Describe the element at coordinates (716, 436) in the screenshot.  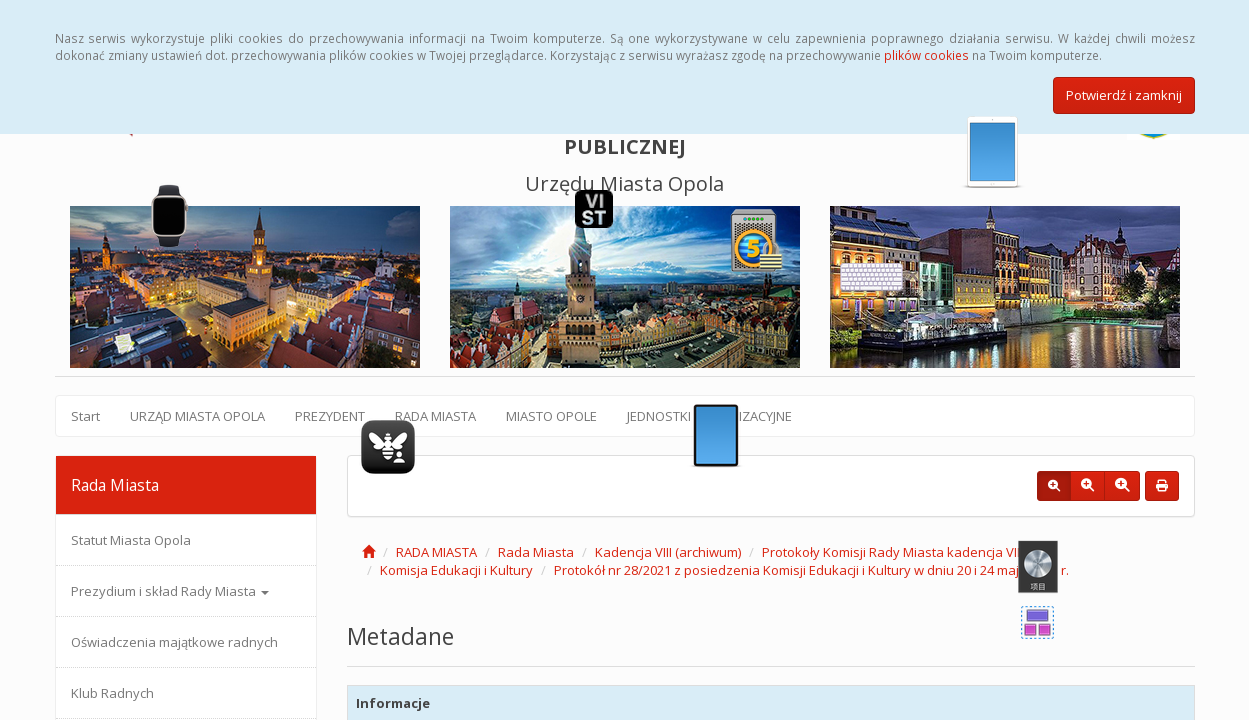
I see `iPad Air device icon` at that location.